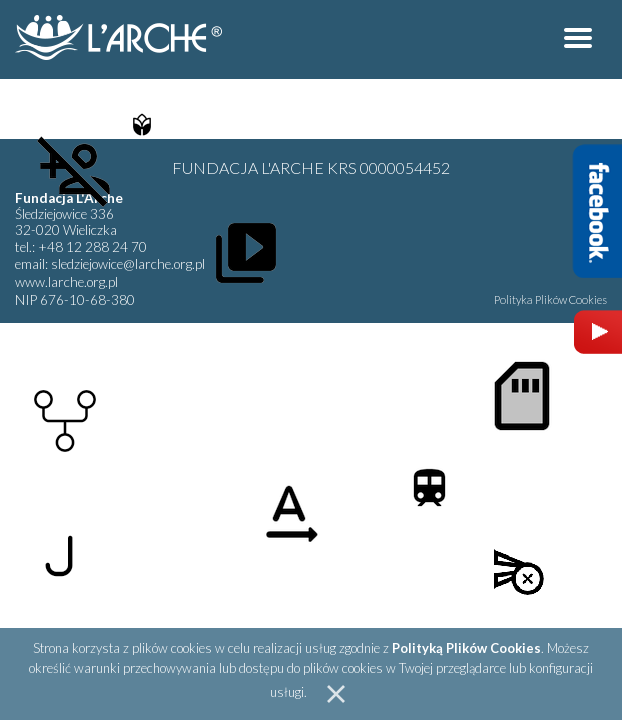  What do you see at coordinates (522, 396) in the screenshot?
I see `access sd card storage` at bounding box center [522, 396].